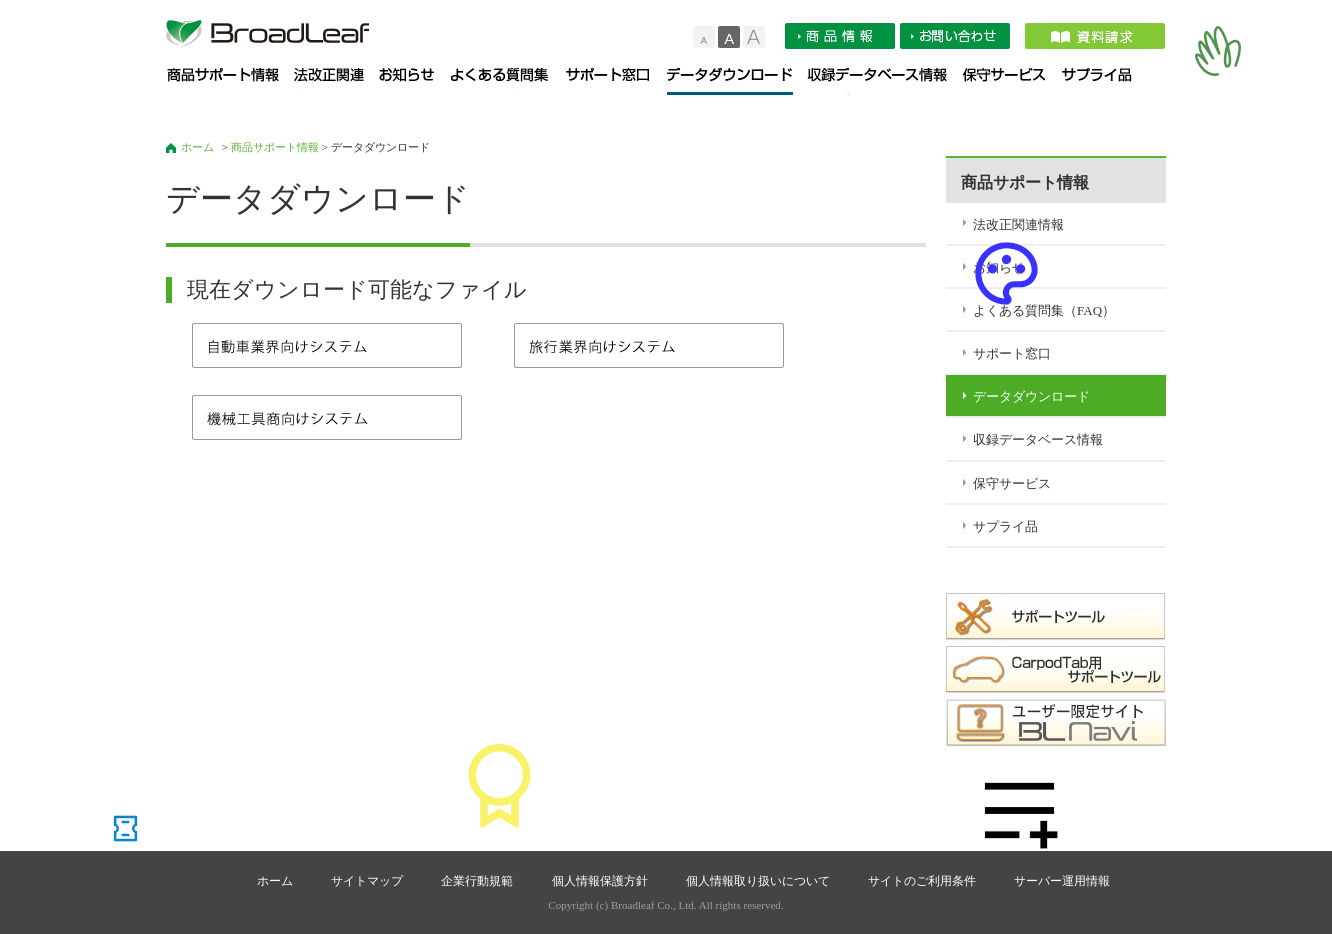 The width and height of the screenshot is (1332, 934). I want to click on view achievements or awards, so click(499, 786).